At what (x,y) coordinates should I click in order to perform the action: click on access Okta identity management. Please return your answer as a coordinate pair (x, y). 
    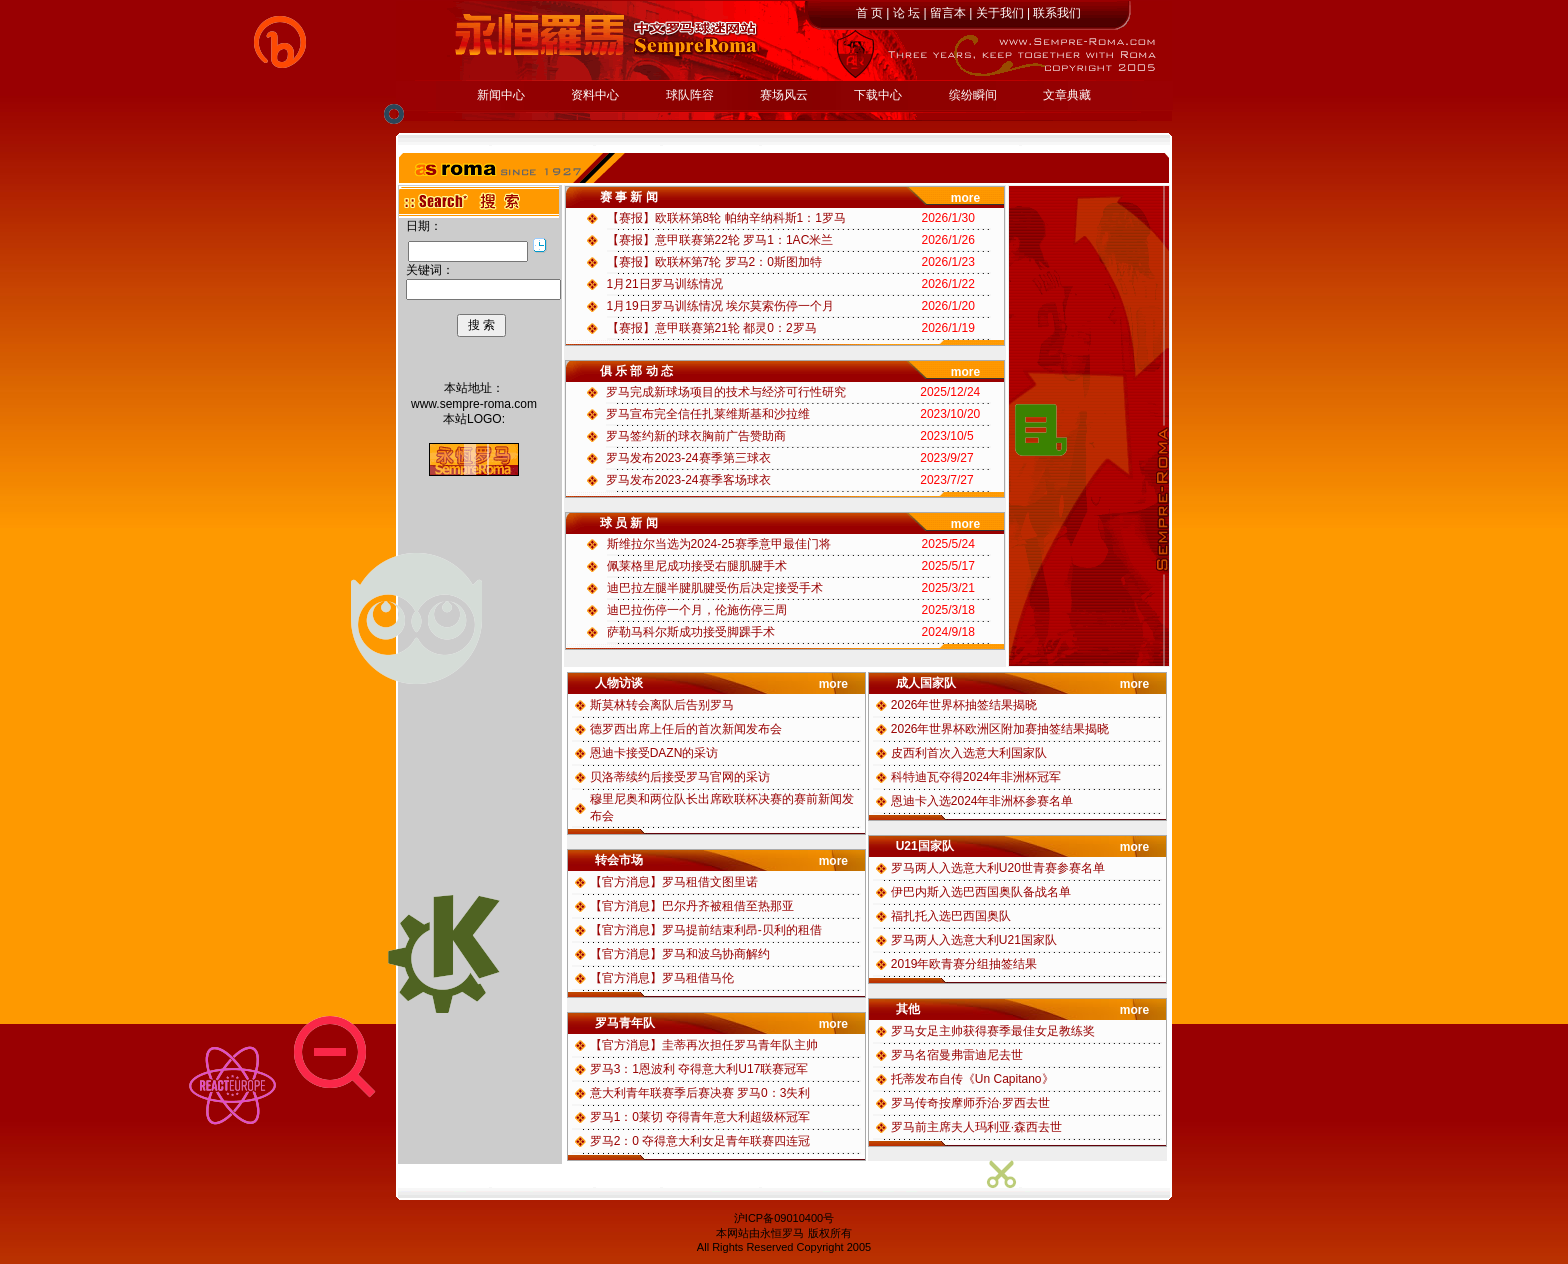
    Looking at the image, I should click on (394, 114).